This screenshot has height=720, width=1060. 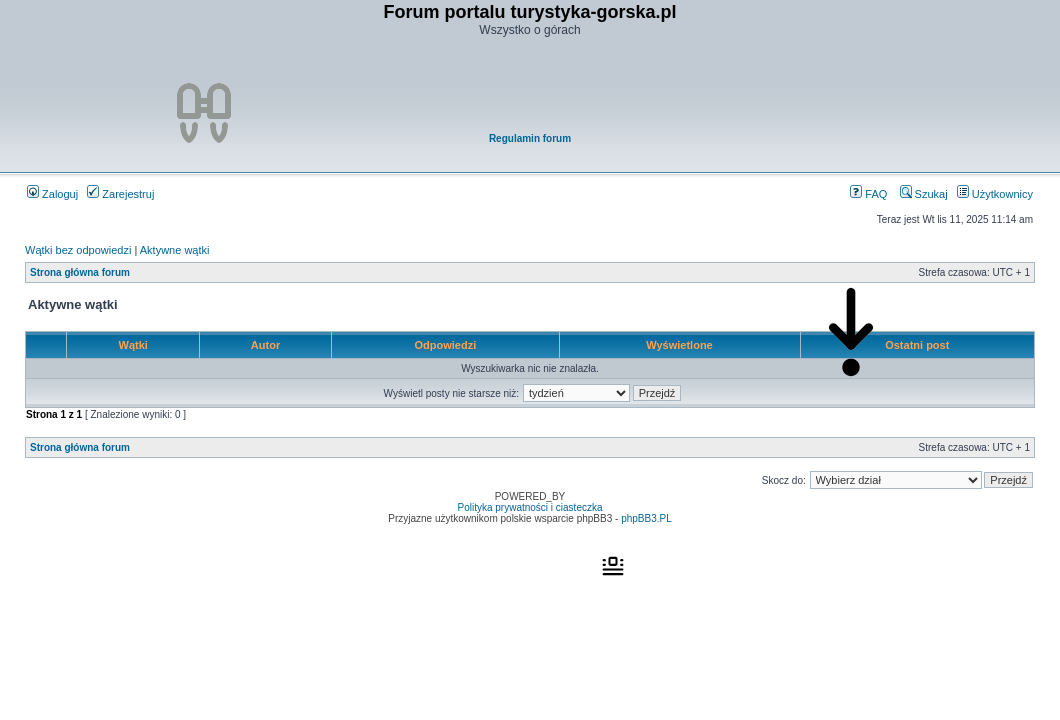 I want to click on center-align an element within its container, so click(x=613, y=566).